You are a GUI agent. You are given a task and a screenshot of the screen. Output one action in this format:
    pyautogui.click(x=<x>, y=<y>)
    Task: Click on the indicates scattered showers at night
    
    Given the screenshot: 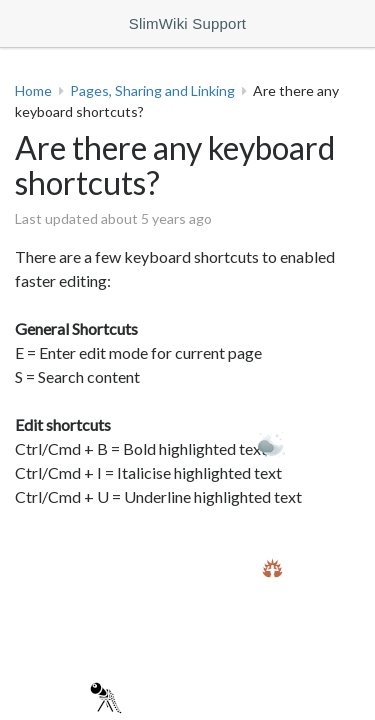 What is the action you would take?
    pyautogui.click(x=271, y=444)
    